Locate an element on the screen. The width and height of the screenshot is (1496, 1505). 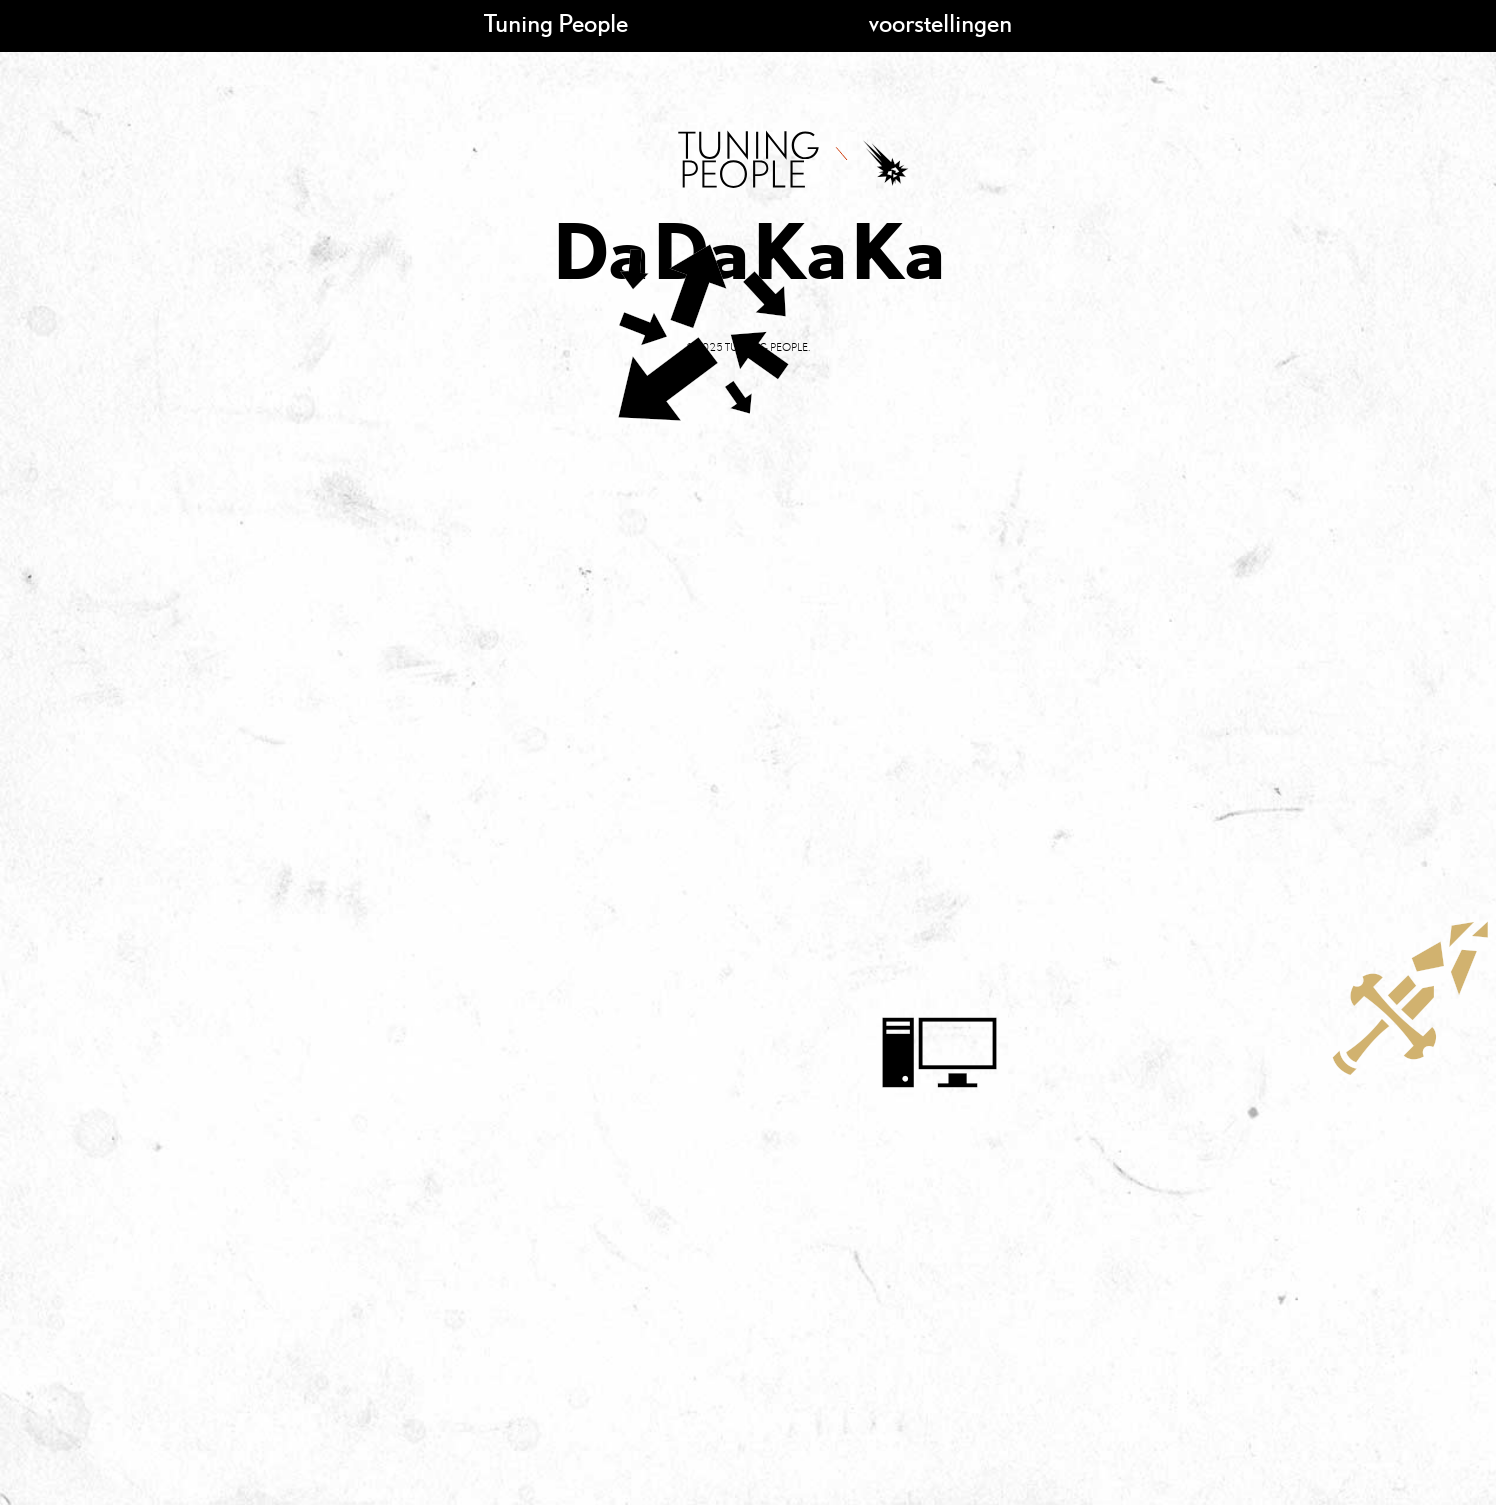
indicates a meteor shower or cosmic event in-game is located at coordinates (885, 163).